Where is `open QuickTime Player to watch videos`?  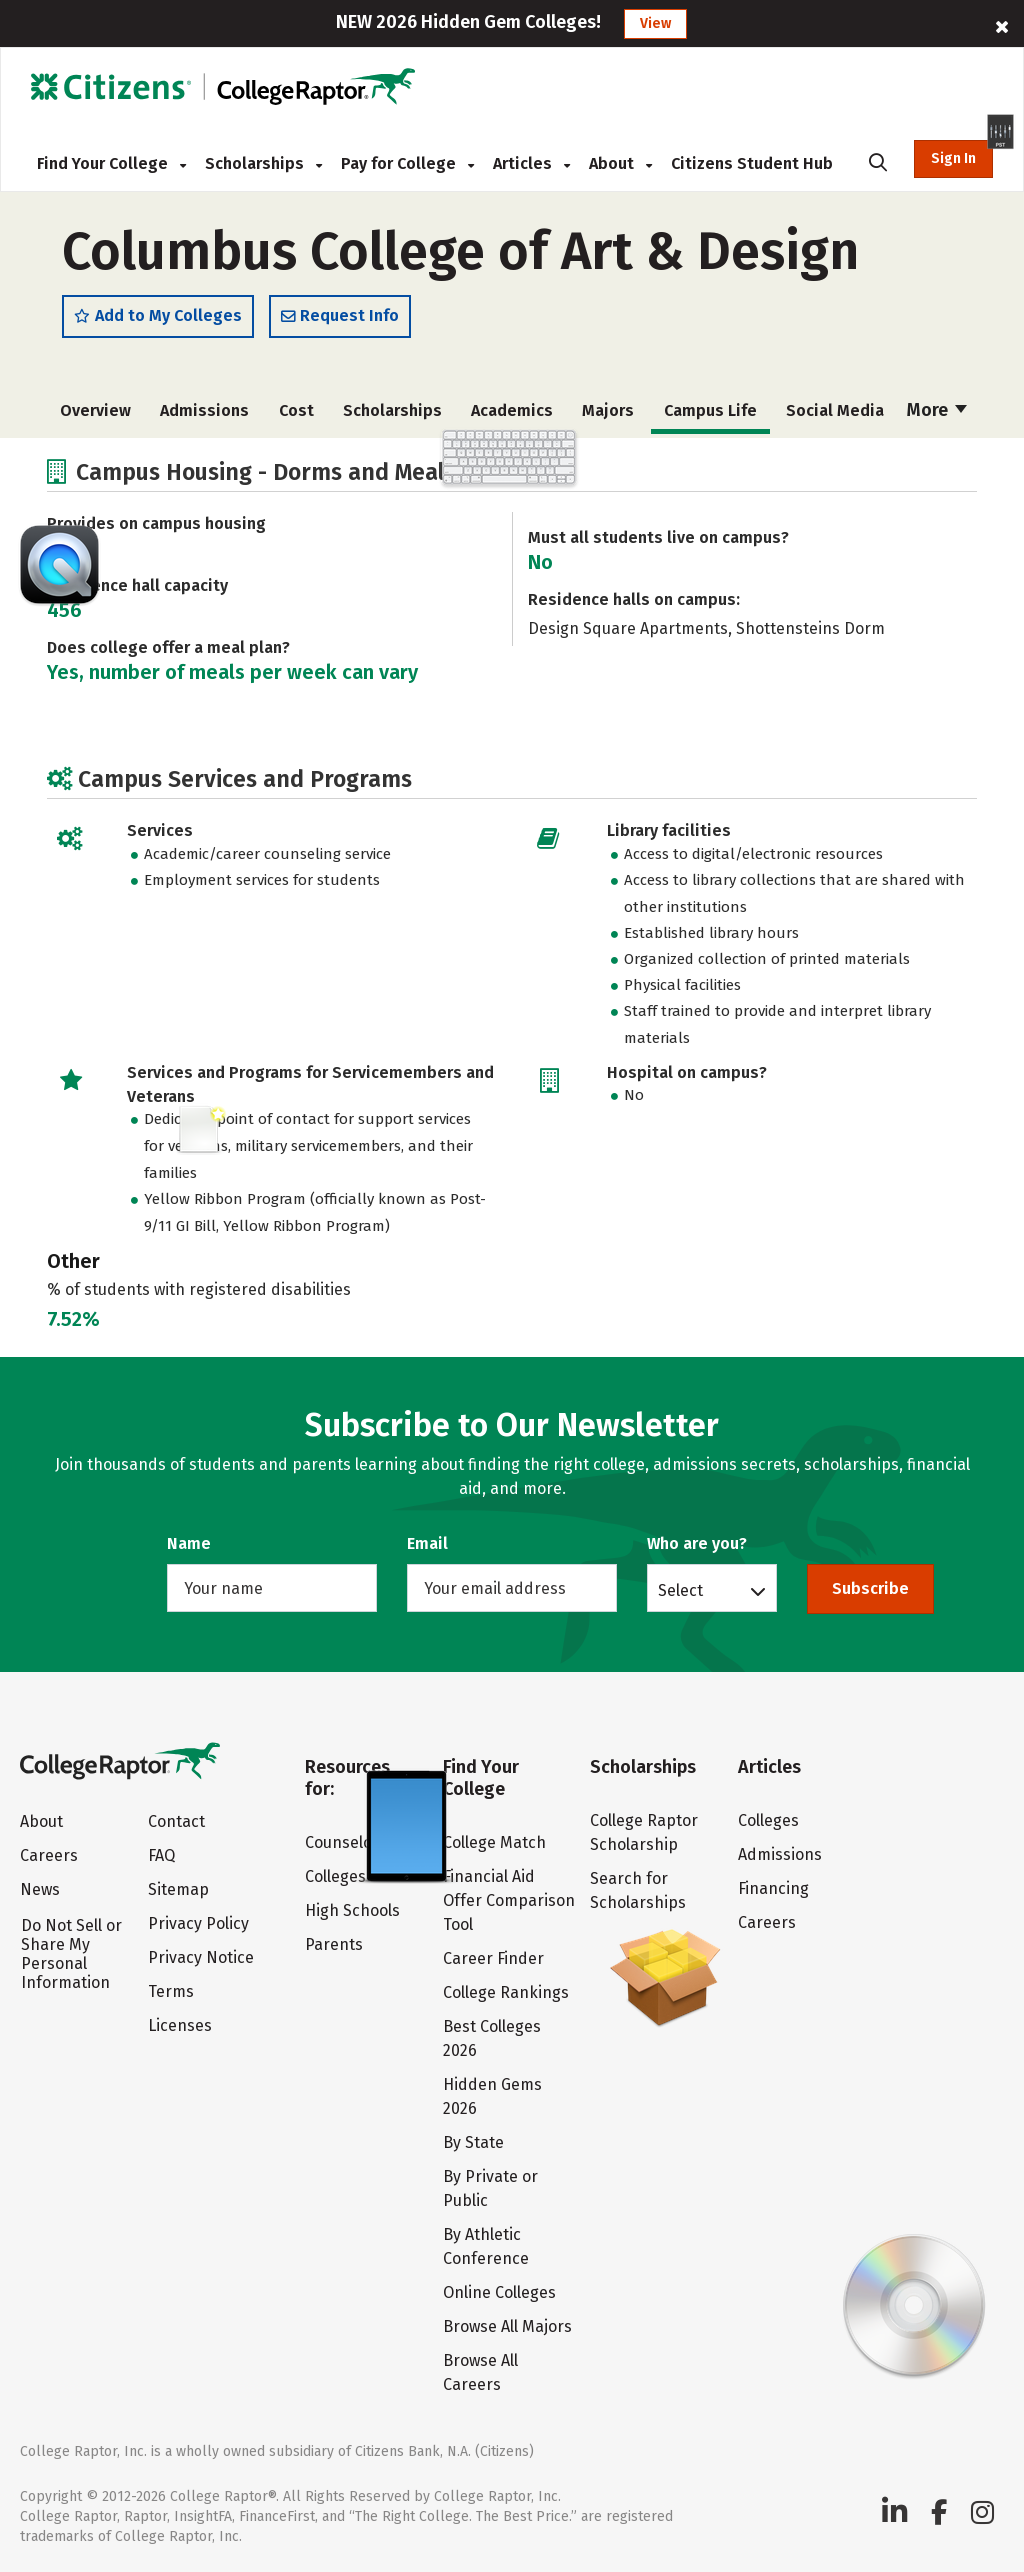
open QuickTime Player to watch videos is located at coordinates (59, 564).